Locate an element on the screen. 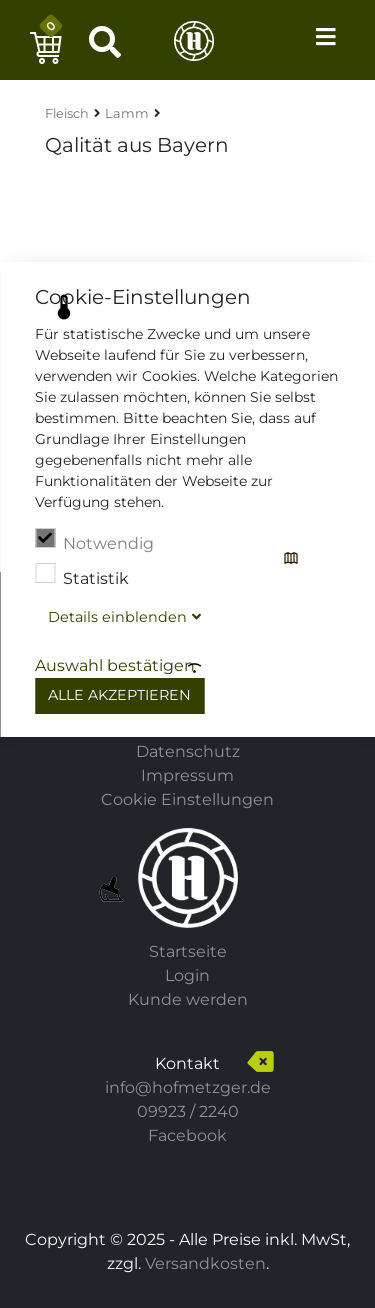 The width and height of the screenshot is (375, 1308). delete the previous character is located at coordinates (260, 1061).